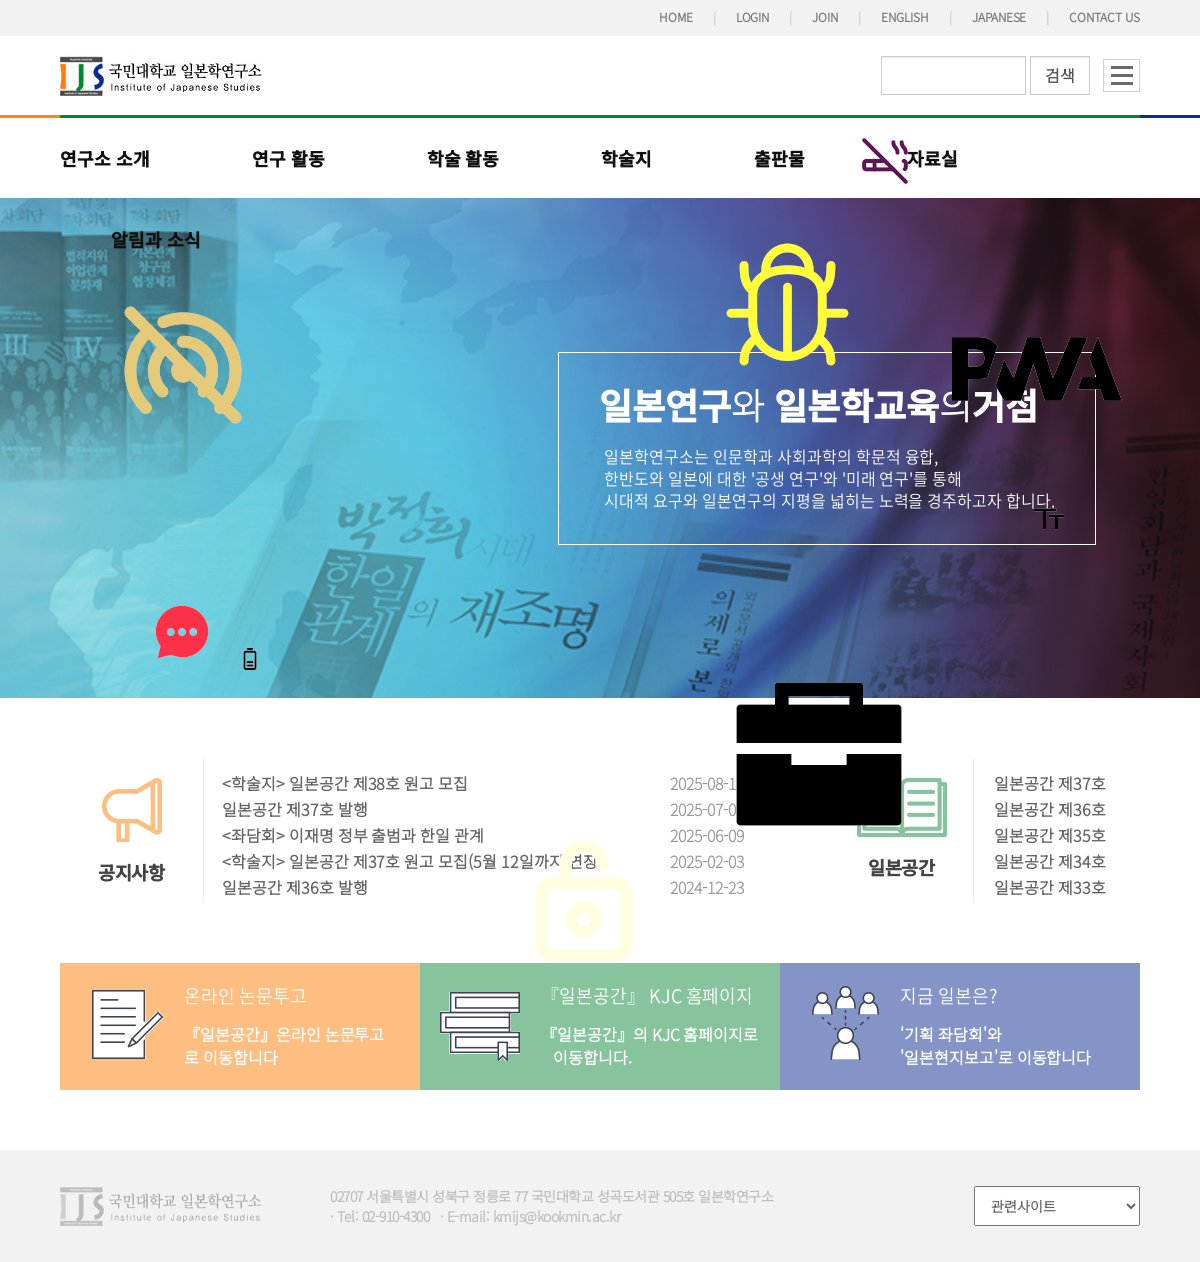 Image resolution: width=1200 pixels, height=1262 pixels. Describe the element at coordinates (819, 754) in the screenshot. I see `access work or business-related content` at that location.